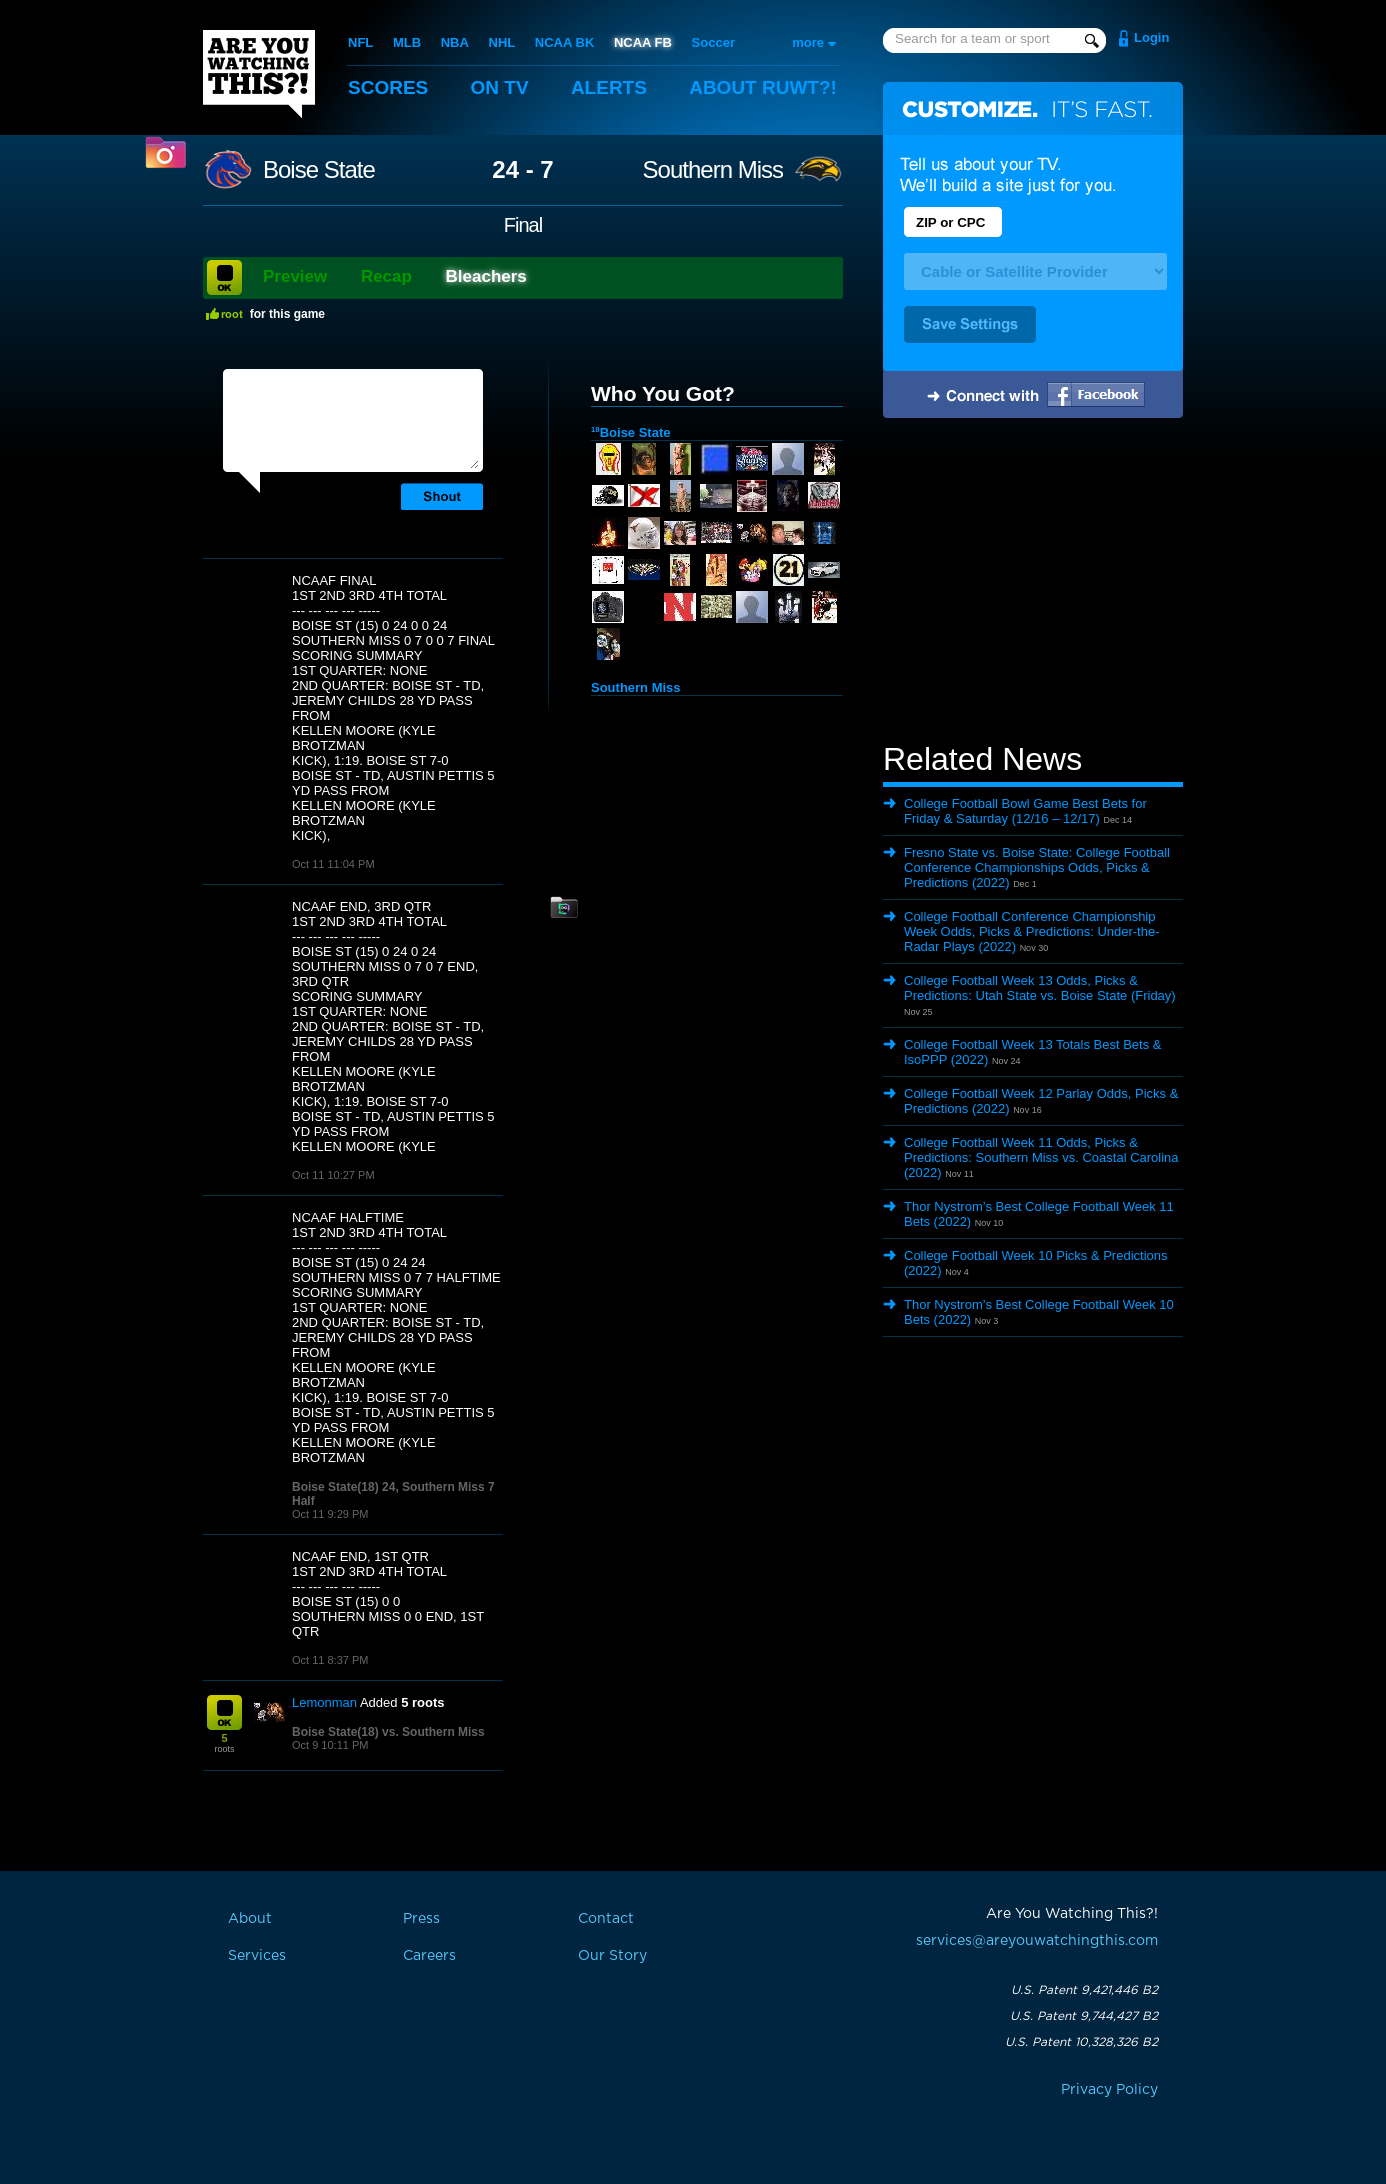 The image size is (1386, 2184). Describe the element at coordinates (564, 908) in the screenshot. I see `open JetBrains DataGrip project folder` at that location.